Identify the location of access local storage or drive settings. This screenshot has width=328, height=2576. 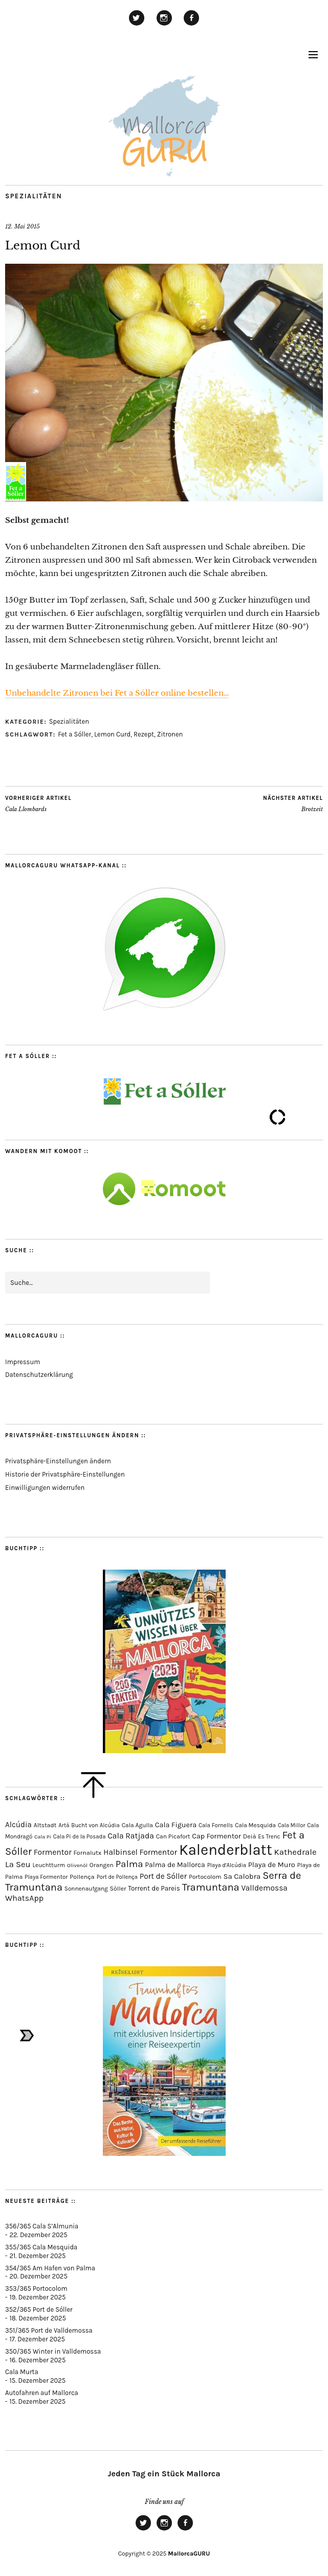
(147, 1186).